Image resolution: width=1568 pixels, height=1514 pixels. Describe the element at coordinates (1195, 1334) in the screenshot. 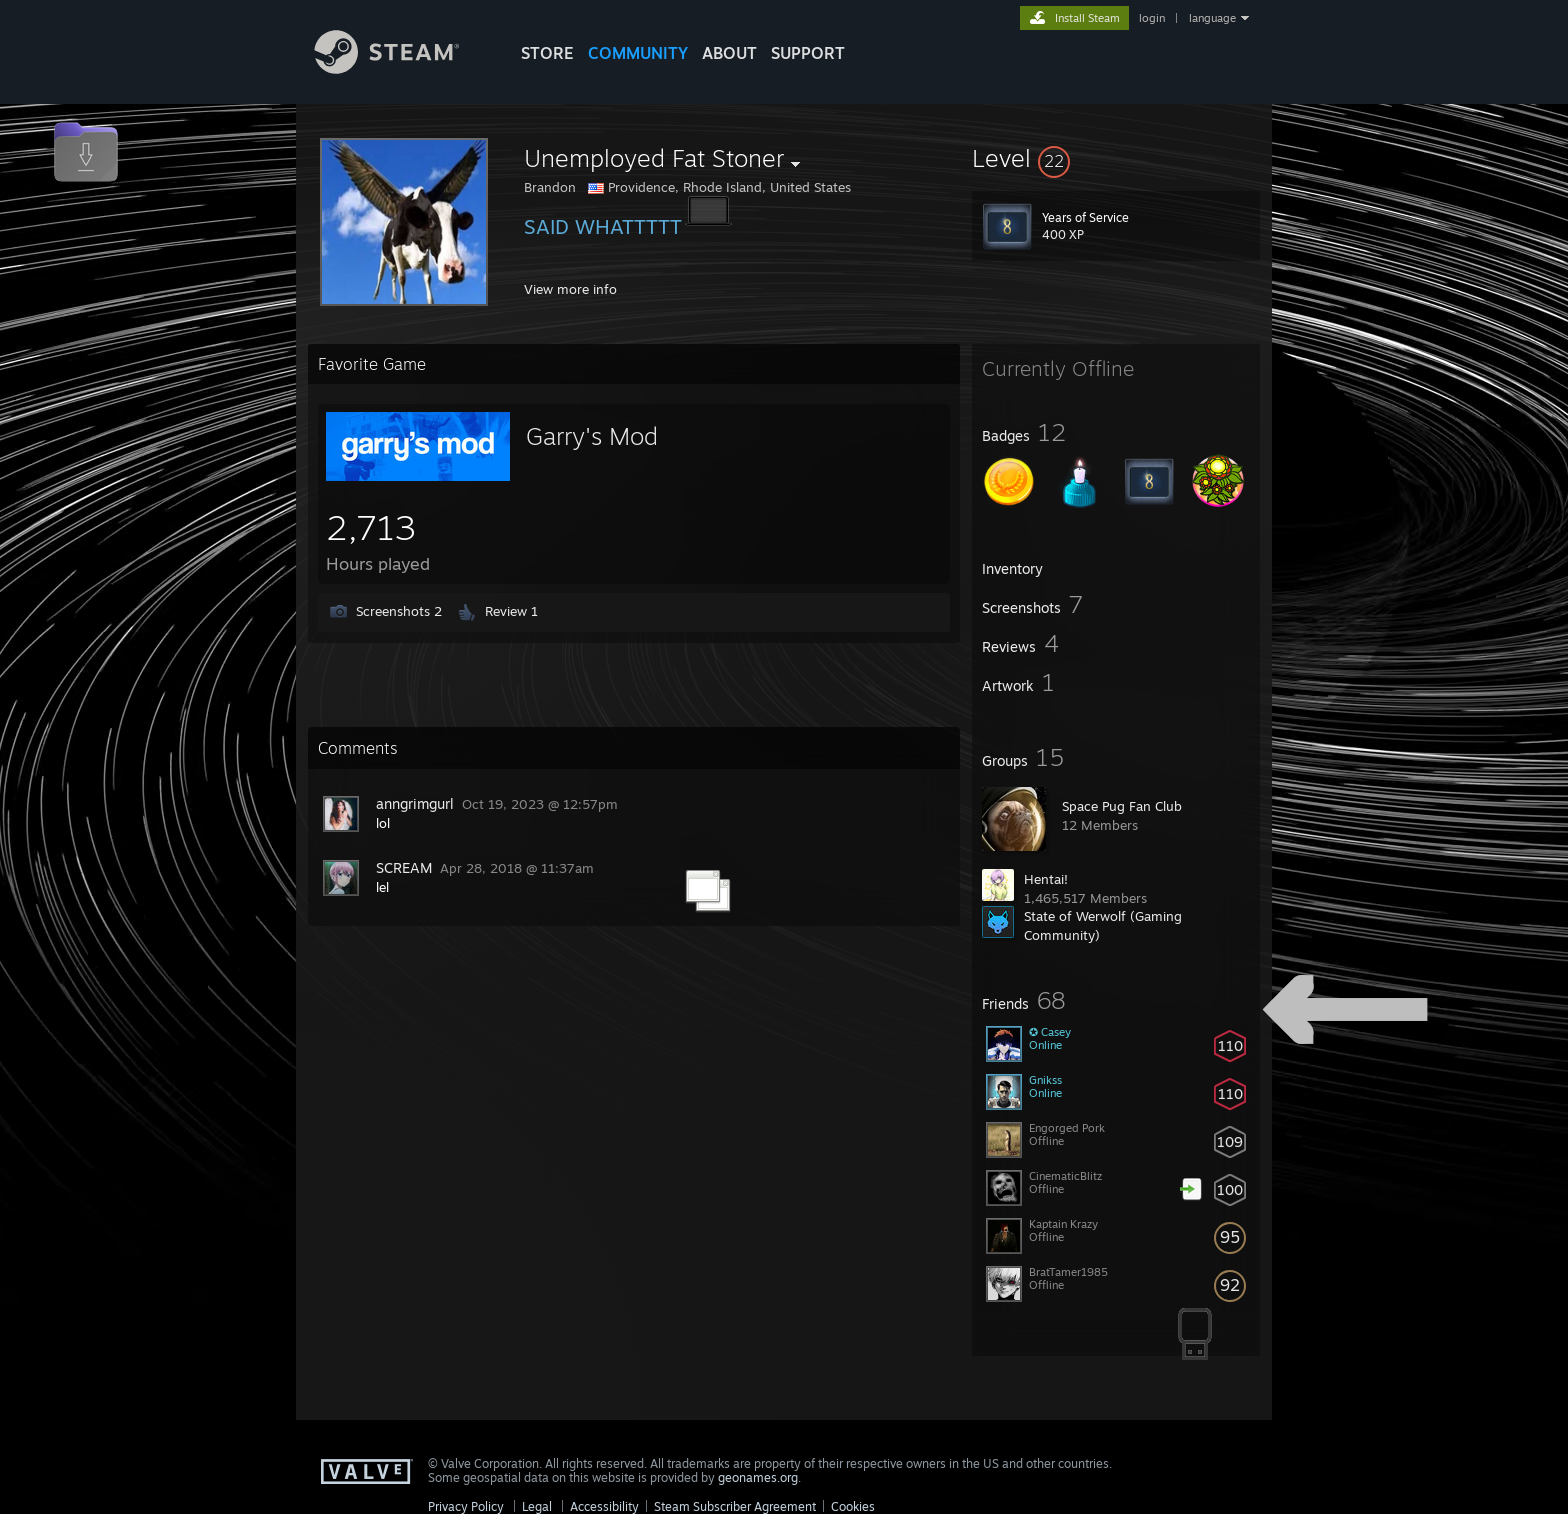

I see `eject or safely remove USB drive` at that location.